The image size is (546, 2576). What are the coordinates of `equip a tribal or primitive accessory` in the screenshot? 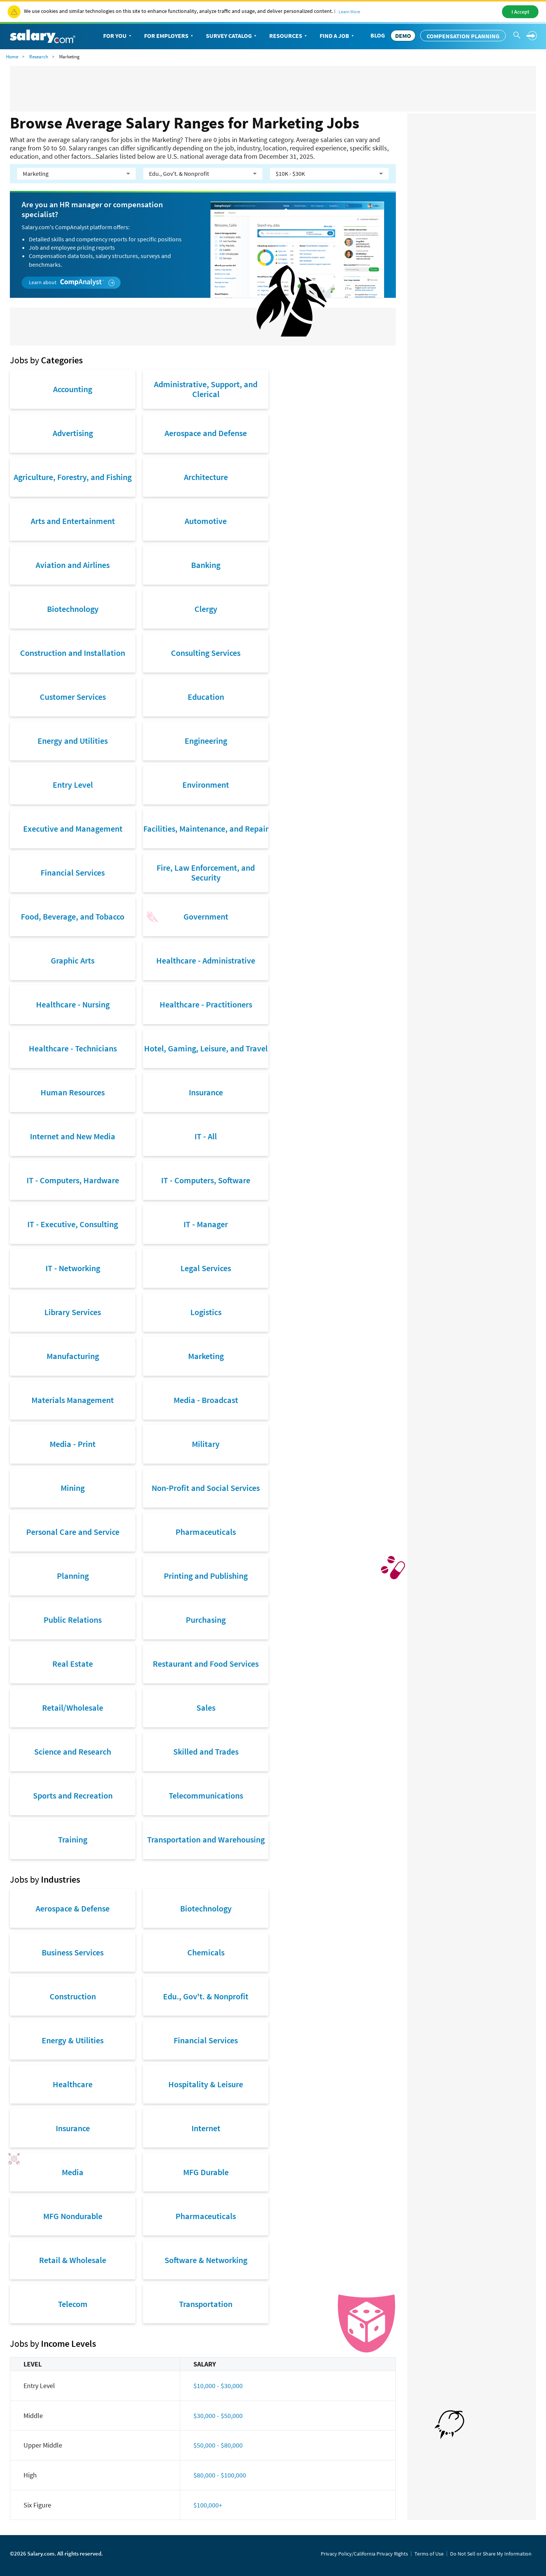 It's located at (449, 2425).